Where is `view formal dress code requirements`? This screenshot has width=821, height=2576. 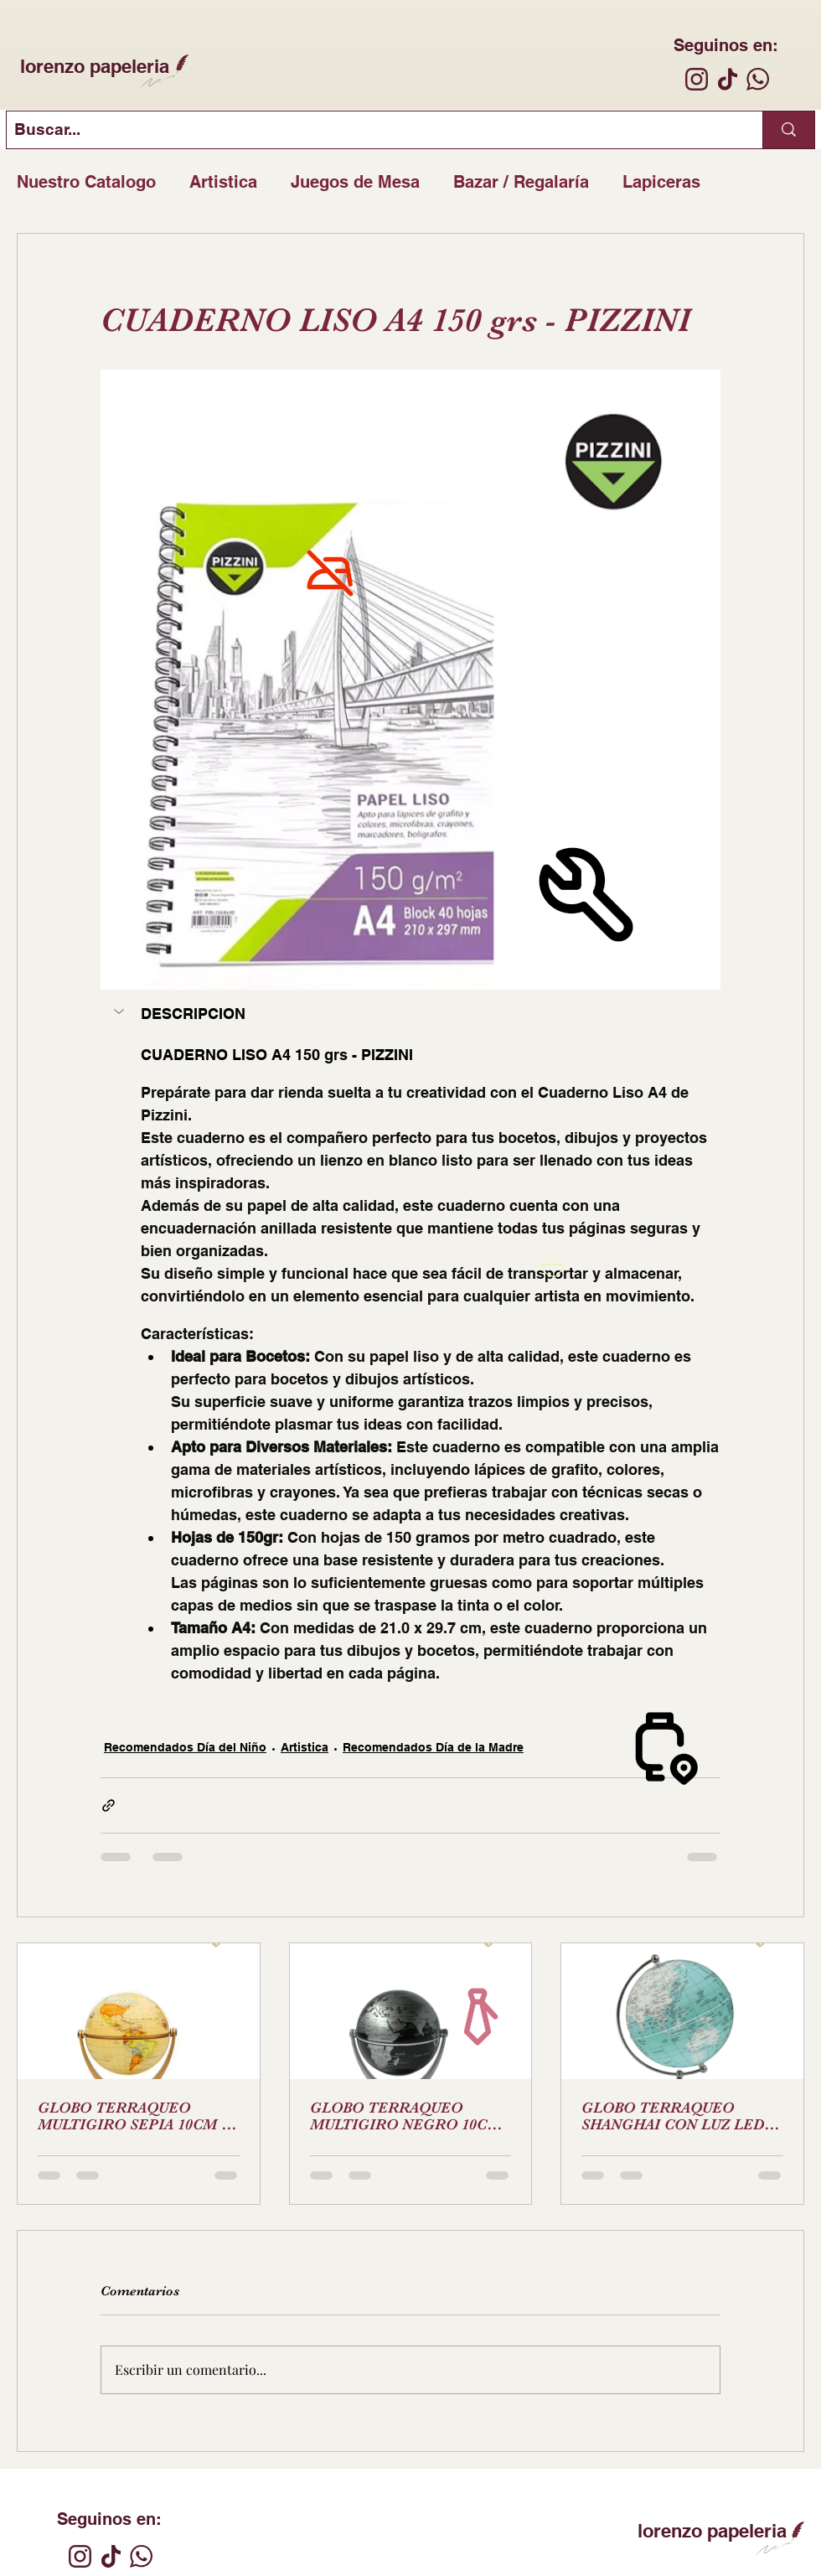 view formal dress code requirements is located at coordinates (478, 2015).